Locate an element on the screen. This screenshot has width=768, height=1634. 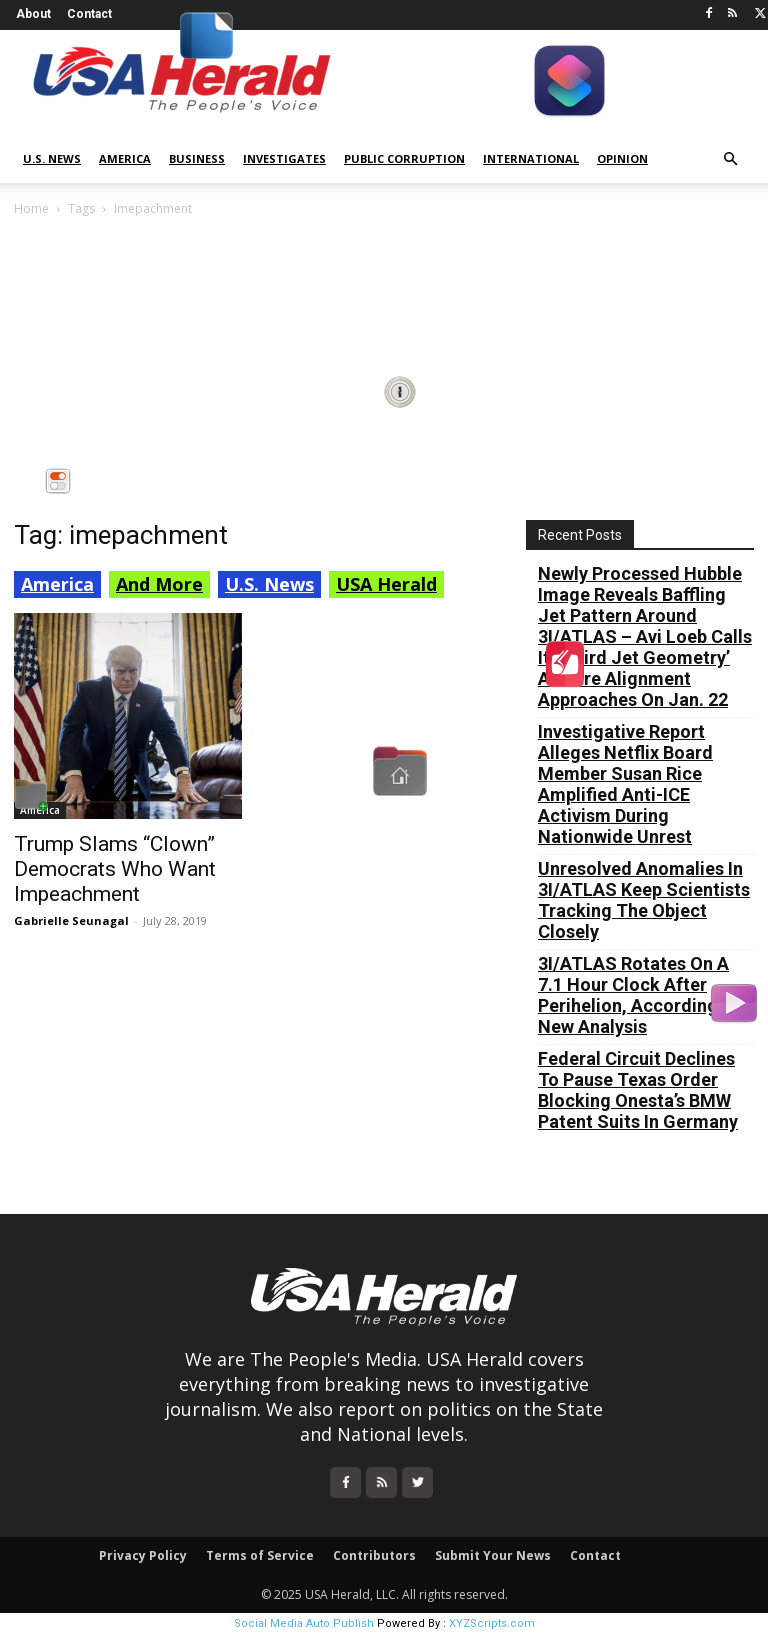
create a new folder is located at coordinates (31, 794).